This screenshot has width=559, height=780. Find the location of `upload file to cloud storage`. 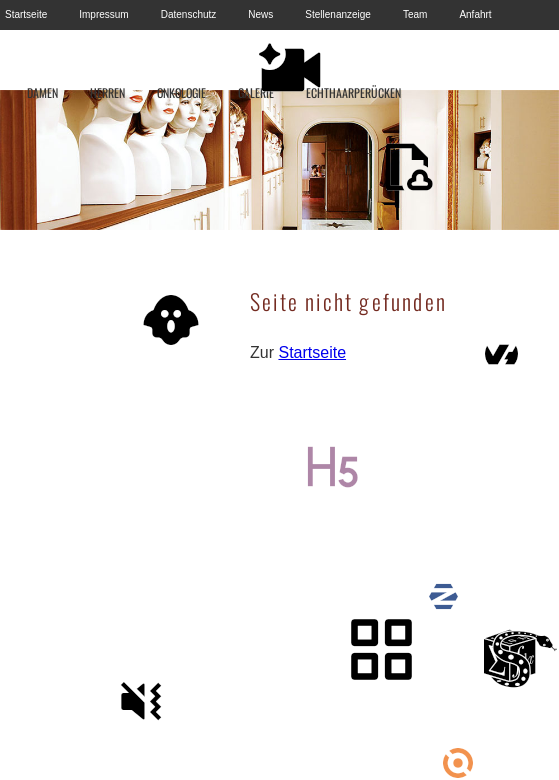

upload file to cloud storage is located at coordinates (407, 167).